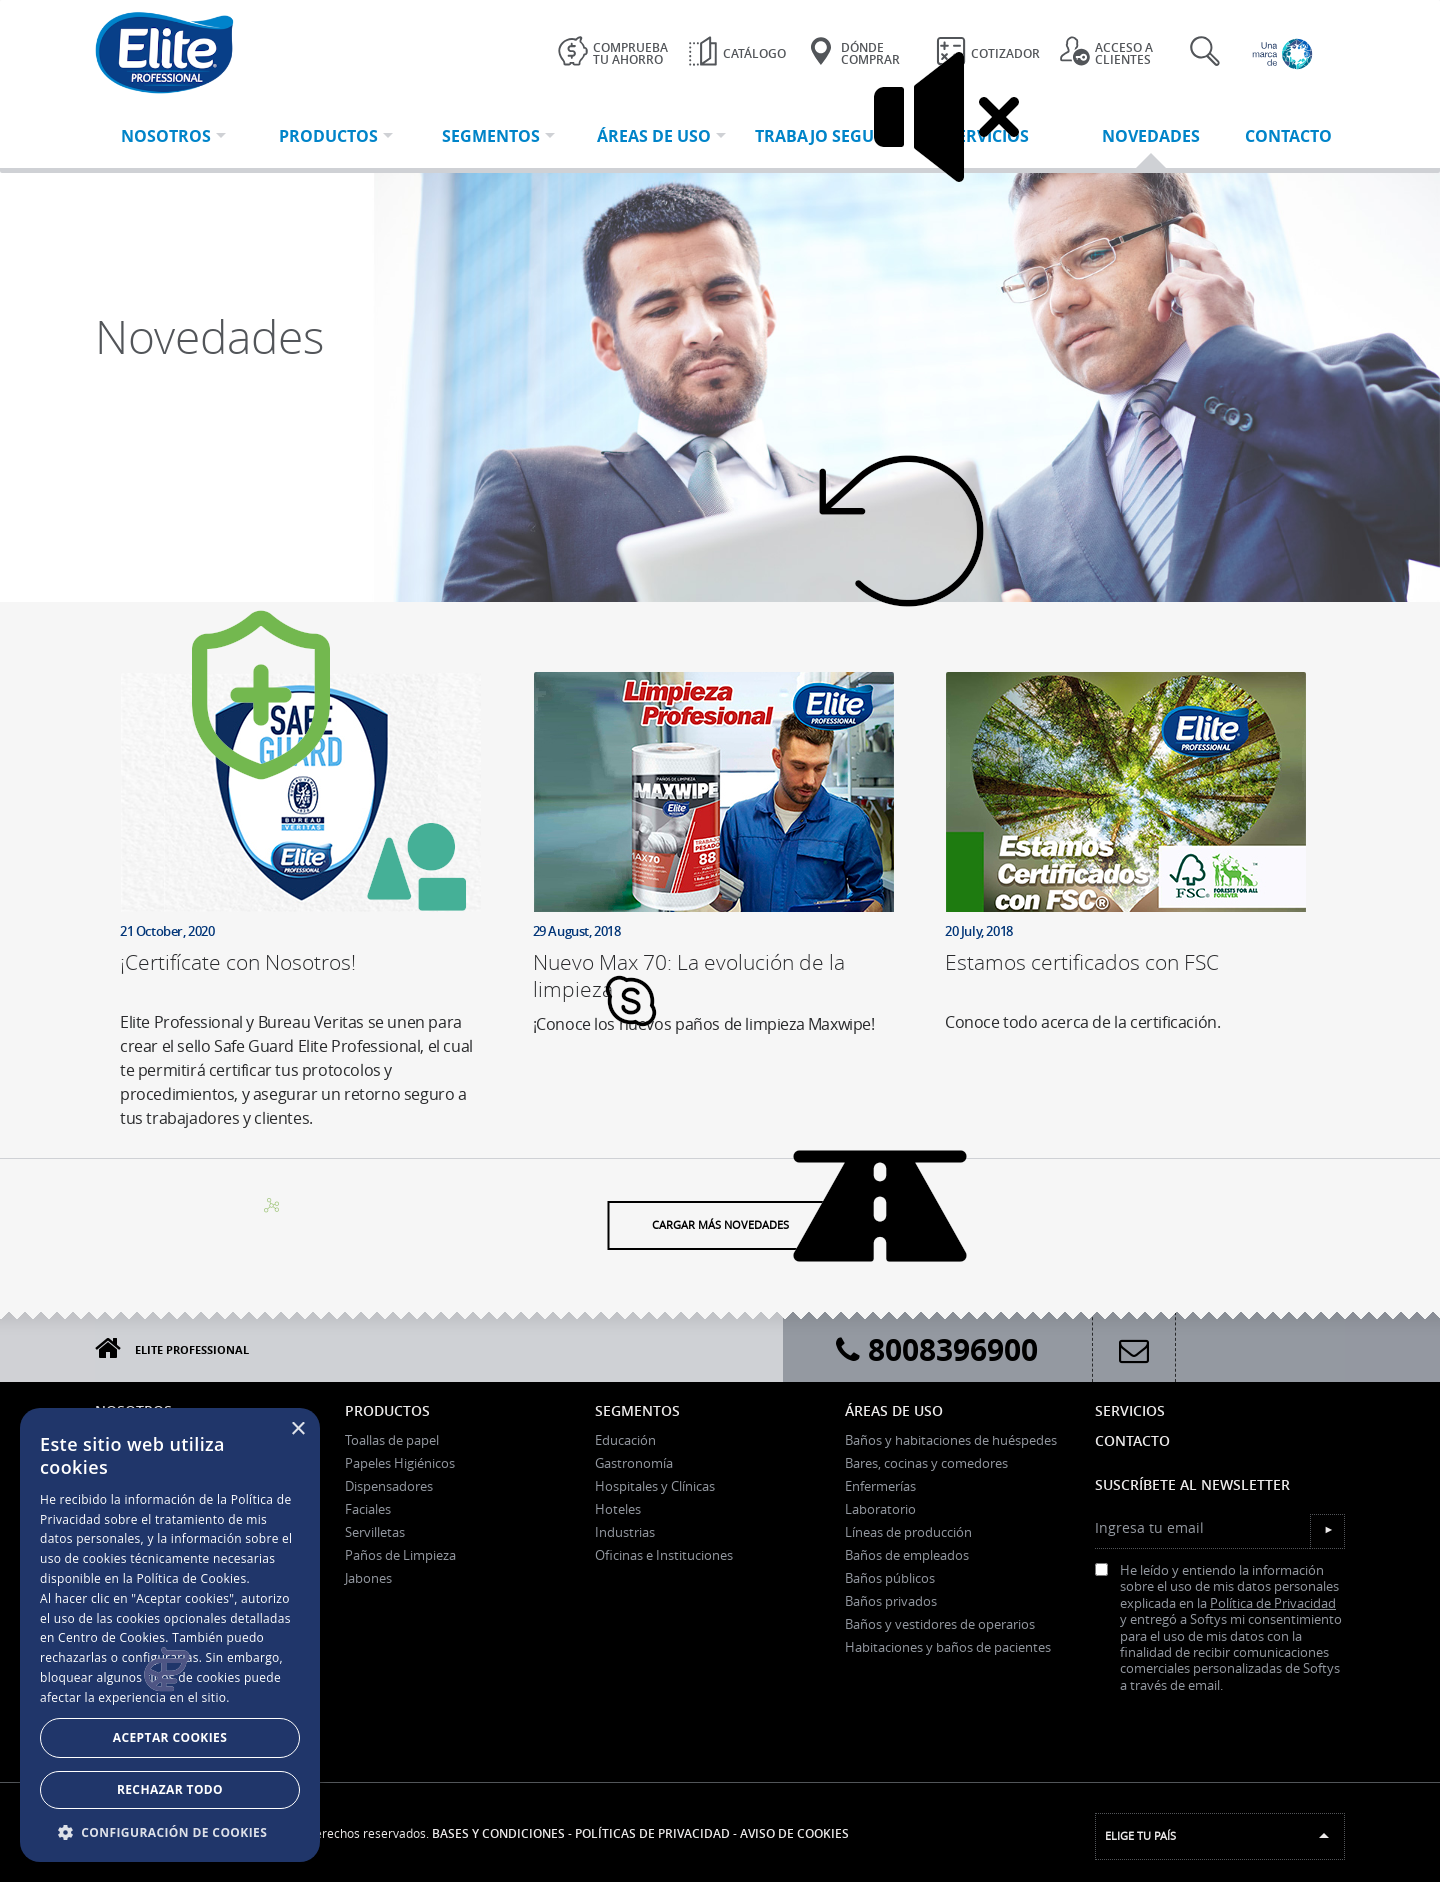  Describe the element at coordinates (880, 1206) in the screenshot. I see `view directions or navigation` at that location.